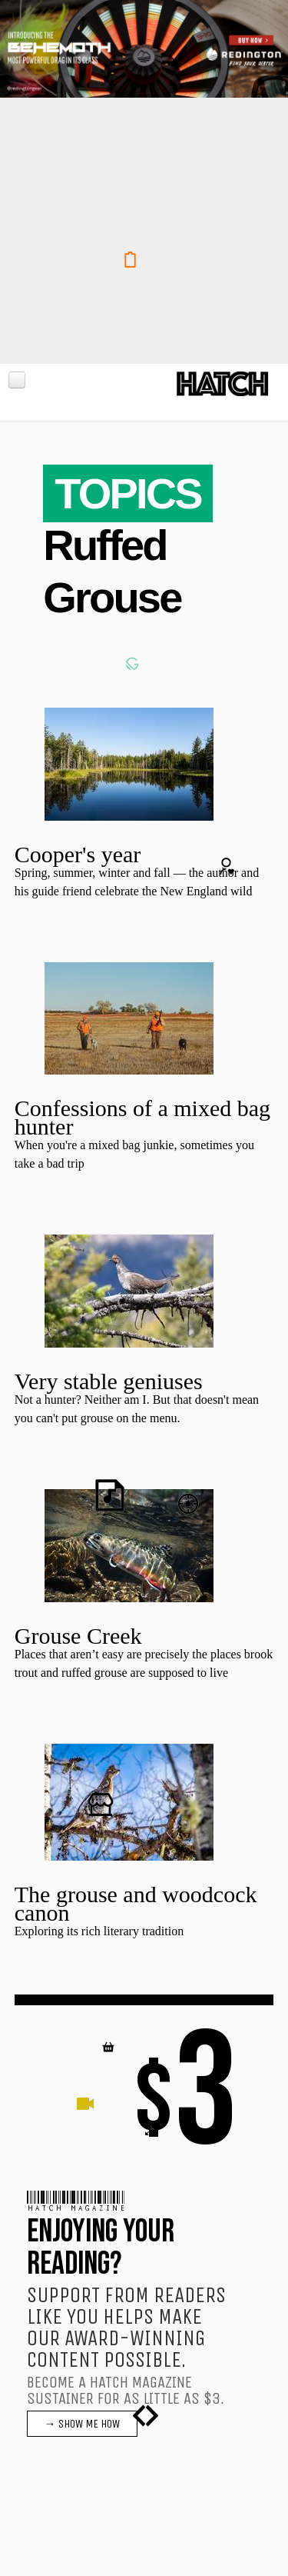 Image resolution: width=288 pixels, height=2576 pixels. What do you see at coordinates (108, 2047) in the screenshot?
I see `view your shopping basket` at bounding box center [108, 2047].